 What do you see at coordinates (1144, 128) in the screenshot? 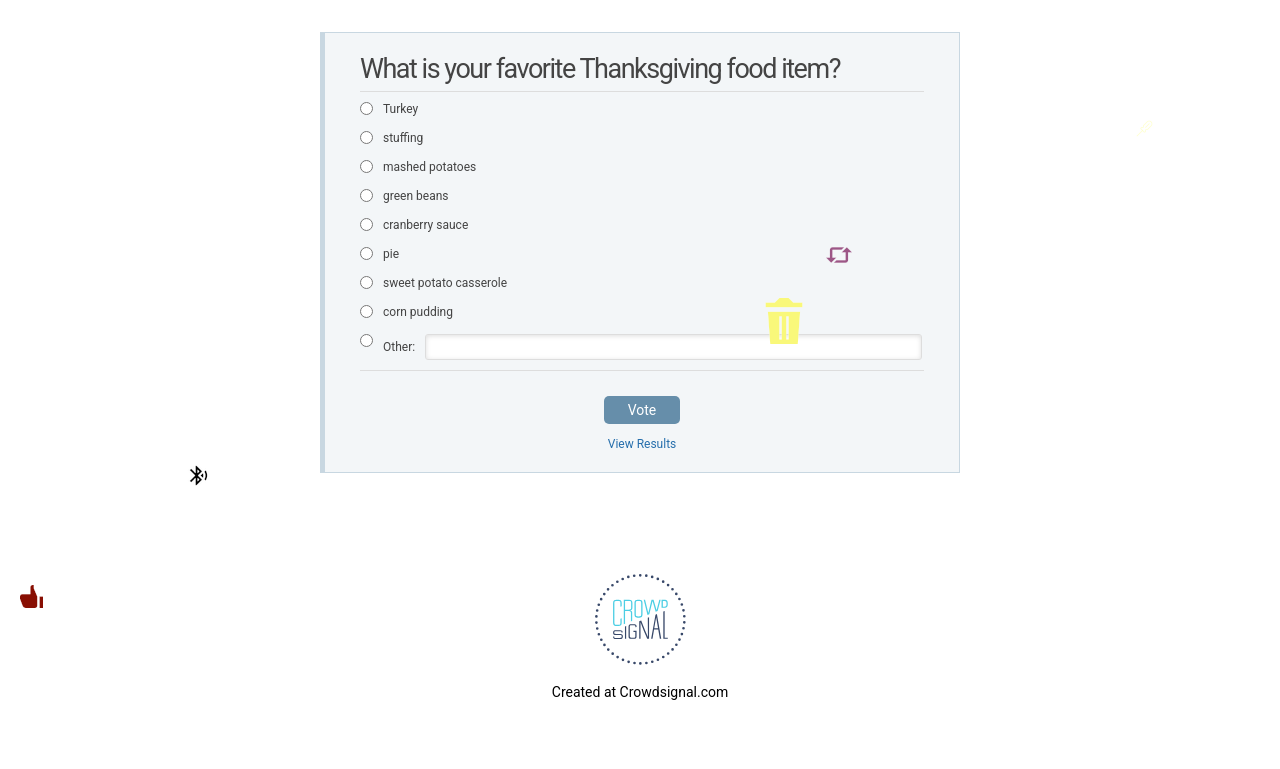
I see `access settings or configuration options` at bounding box center [1144, 128].